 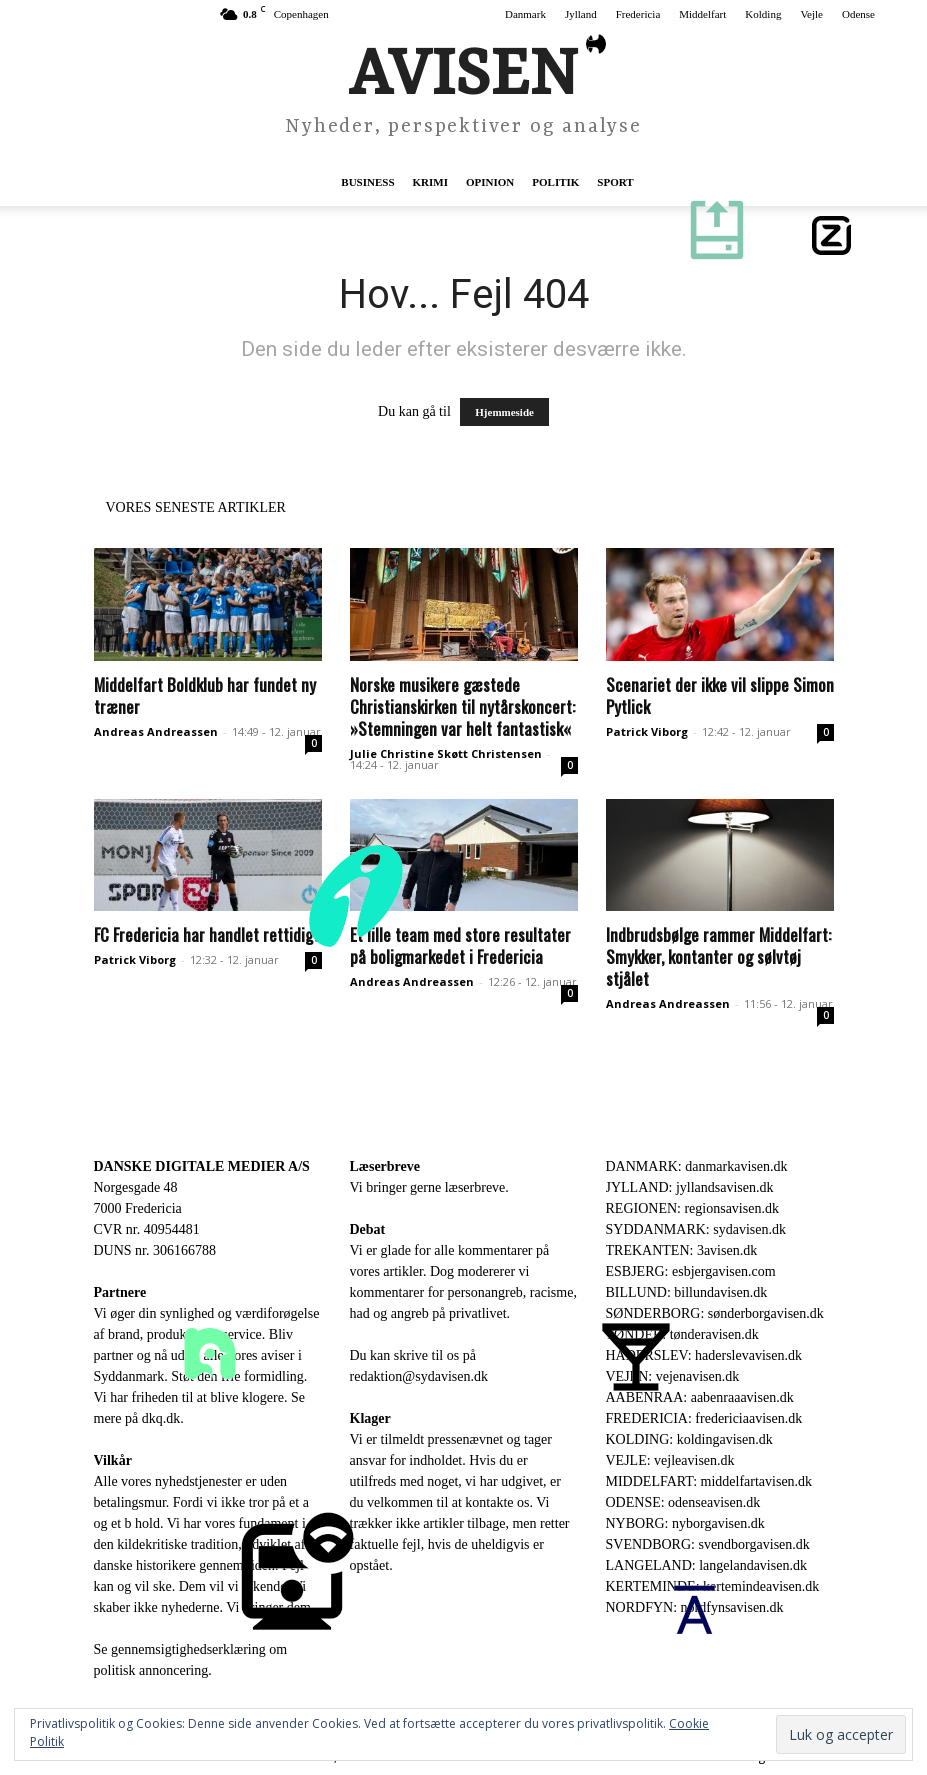 I want to click on nobara linux distribution logo, so click(x=210, y=1354).